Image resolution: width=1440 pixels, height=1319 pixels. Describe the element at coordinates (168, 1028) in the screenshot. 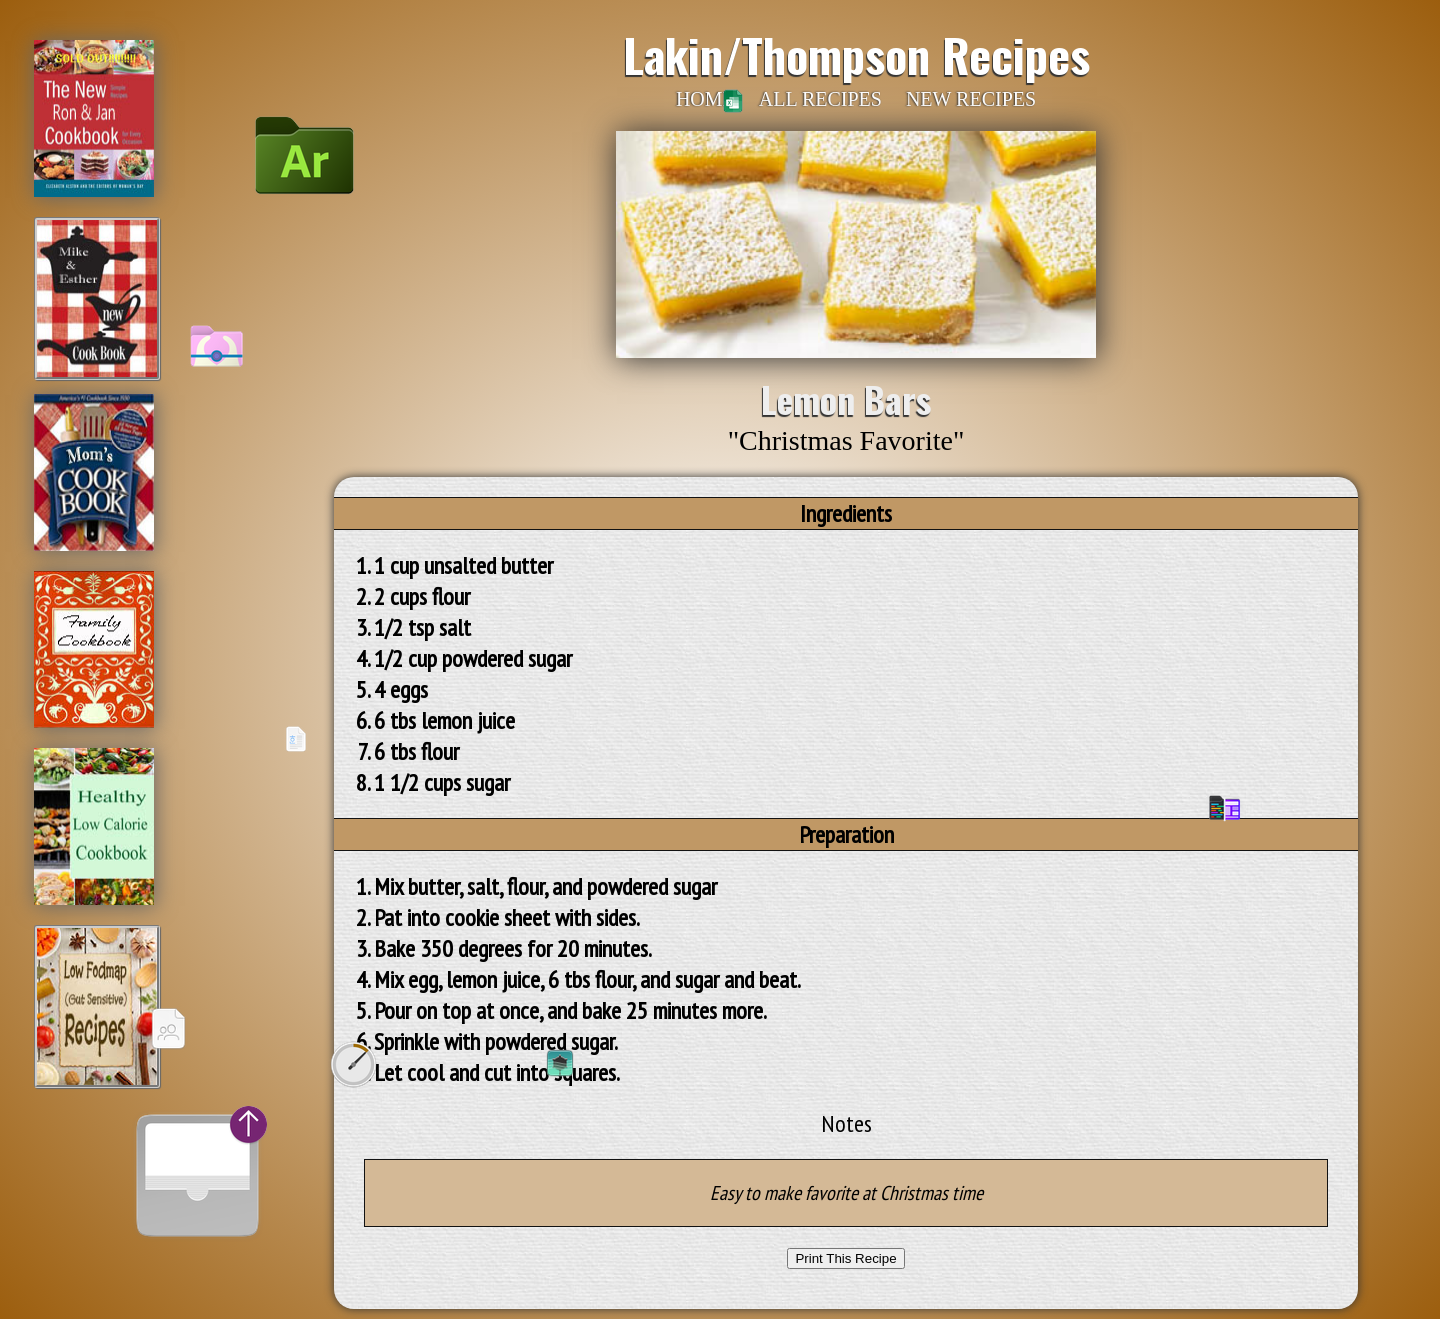

I see `credits or attribution file` at that location.